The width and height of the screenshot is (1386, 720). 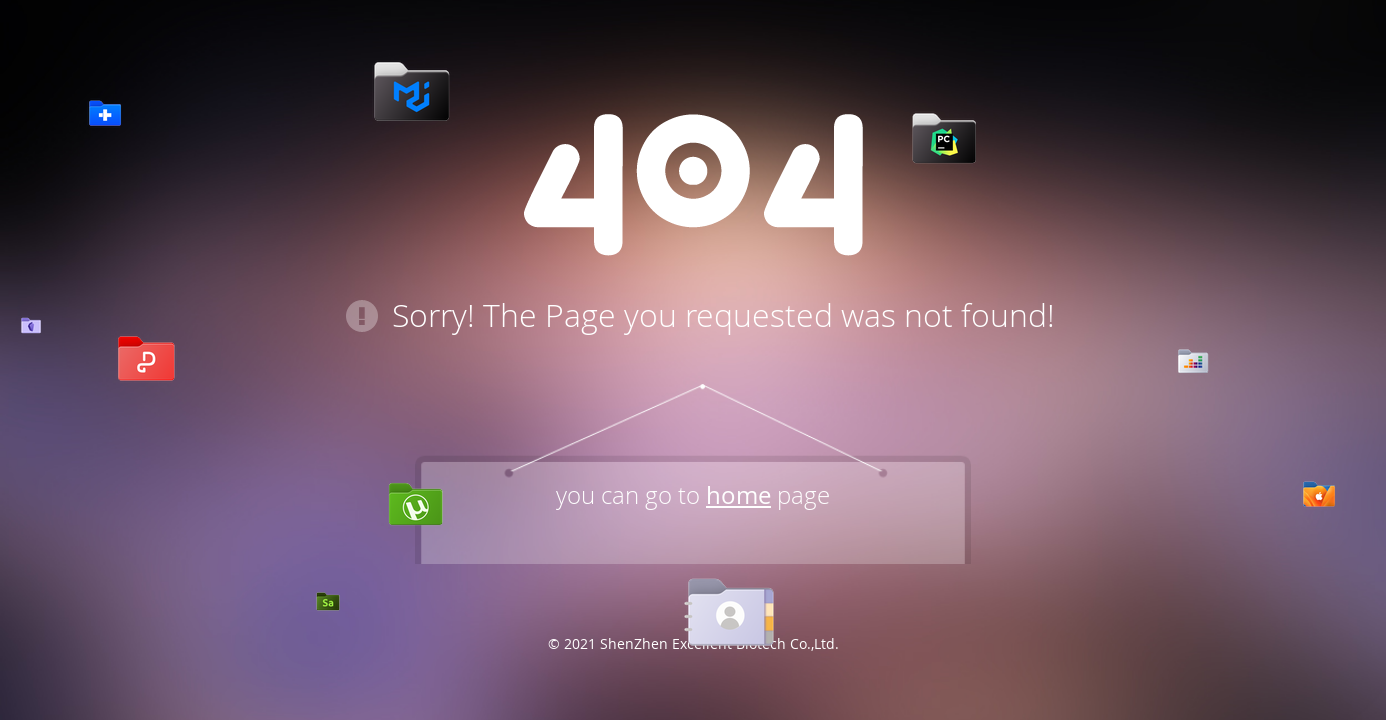 I want to click on open folder containing Material UI project files, so click(x=411, y=93).